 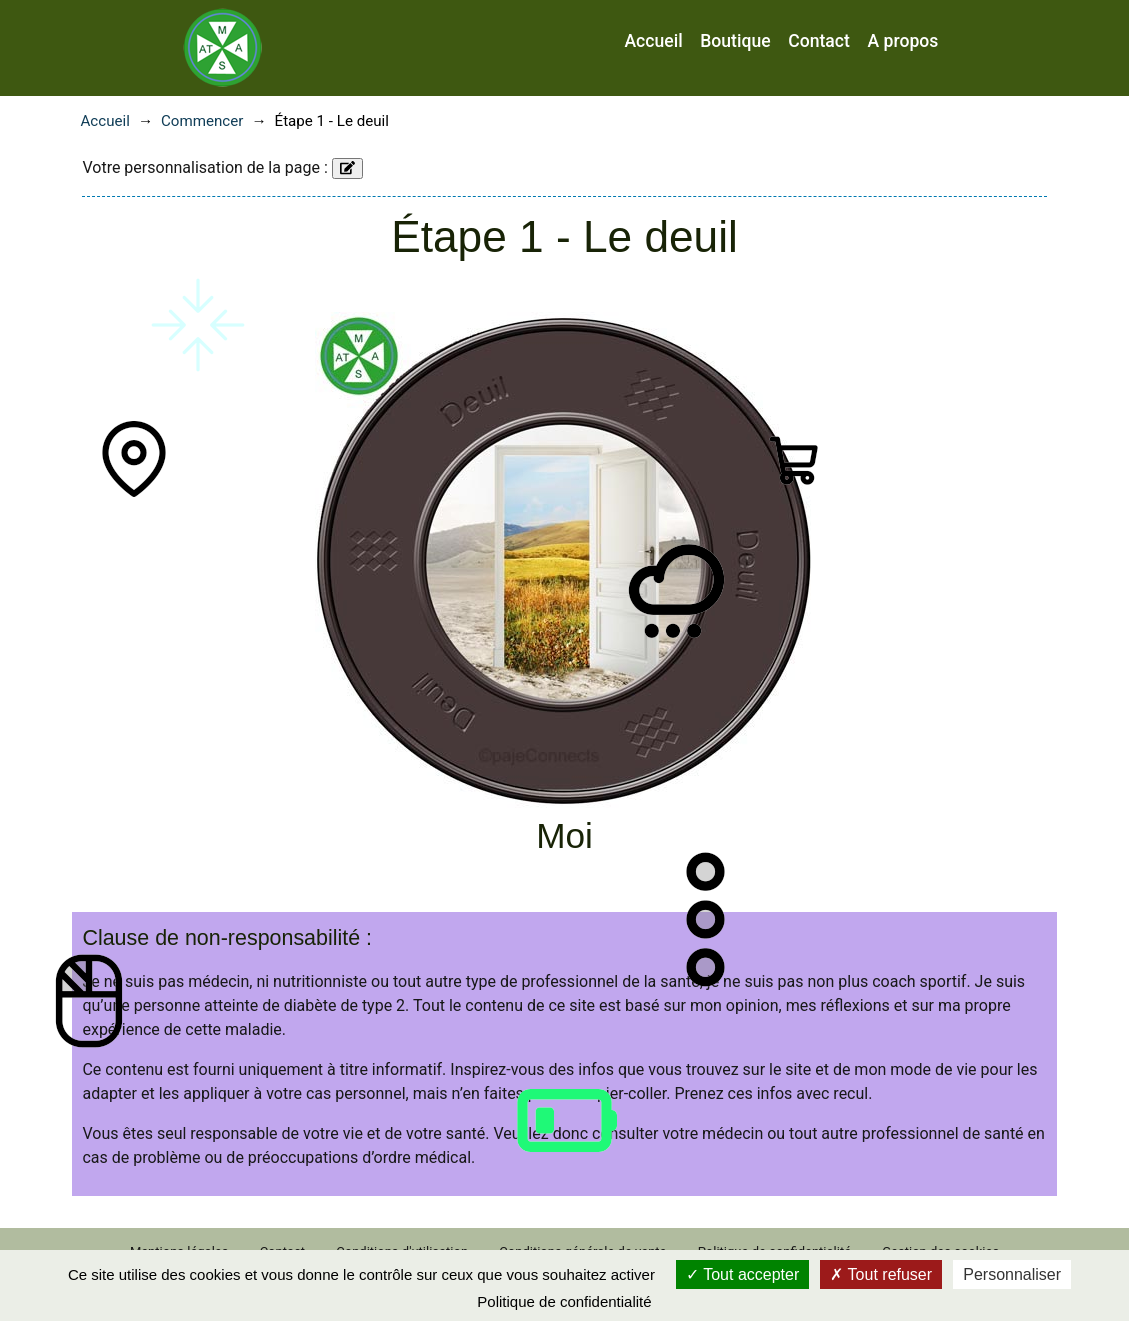 What do you see at coordinates (794, 461) in the screenshot?
I see `view your shopping cart` at bounding box center [794, 461].